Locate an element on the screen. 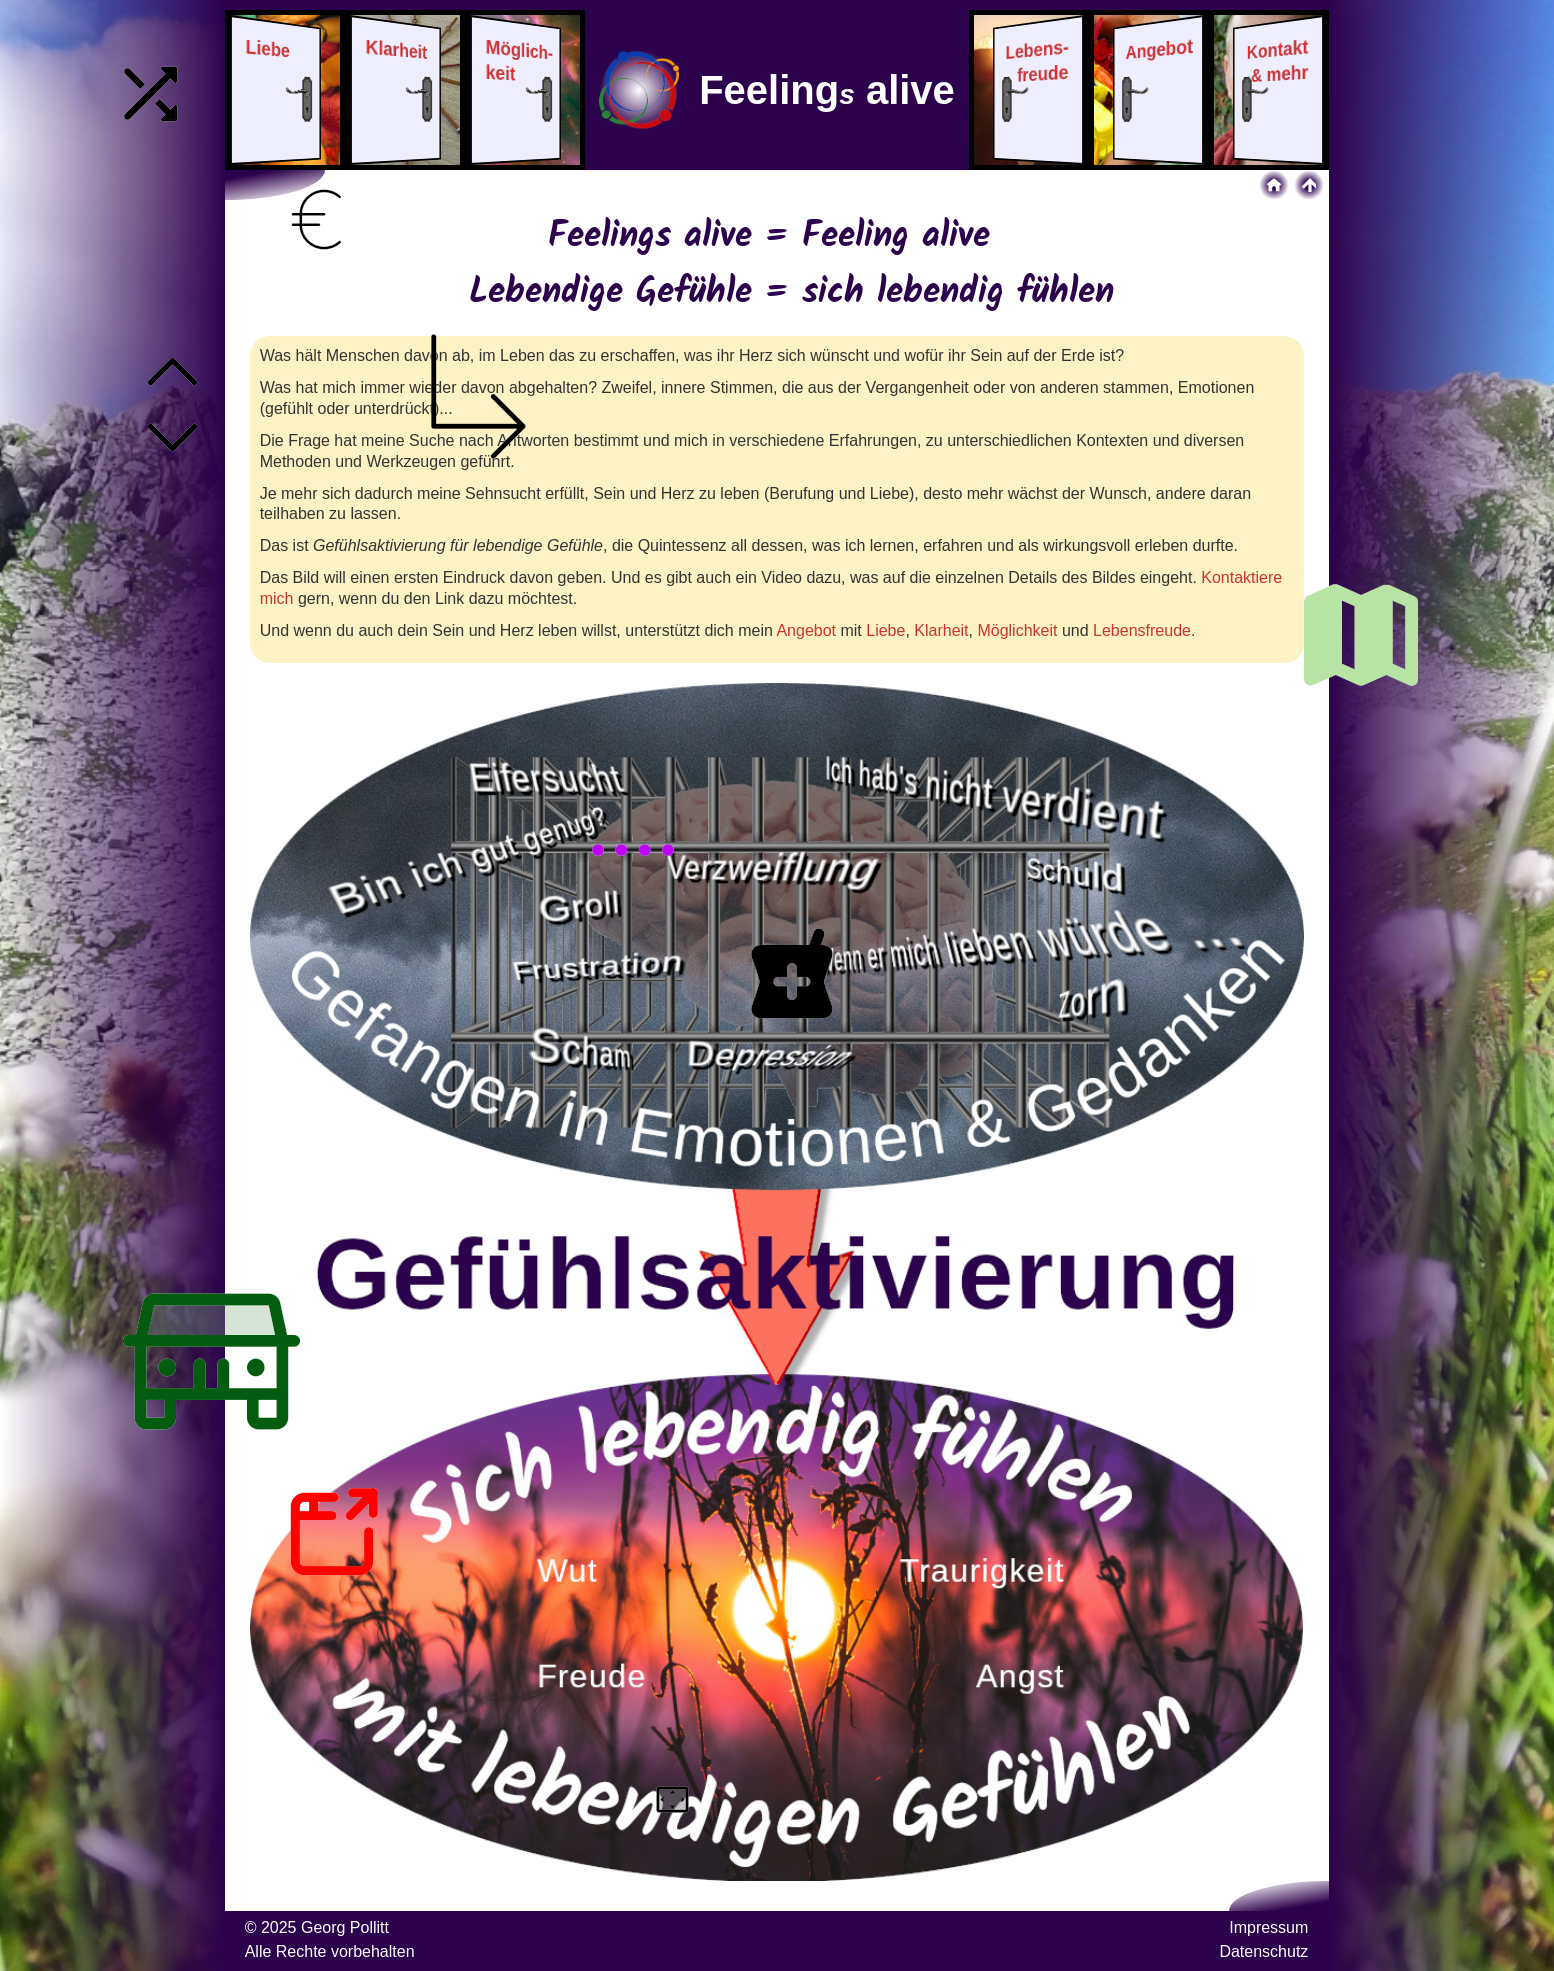 This screenshot has height=1971, width=1554. expand or collapse a dropdown menu is located at coordinates (172, 404).